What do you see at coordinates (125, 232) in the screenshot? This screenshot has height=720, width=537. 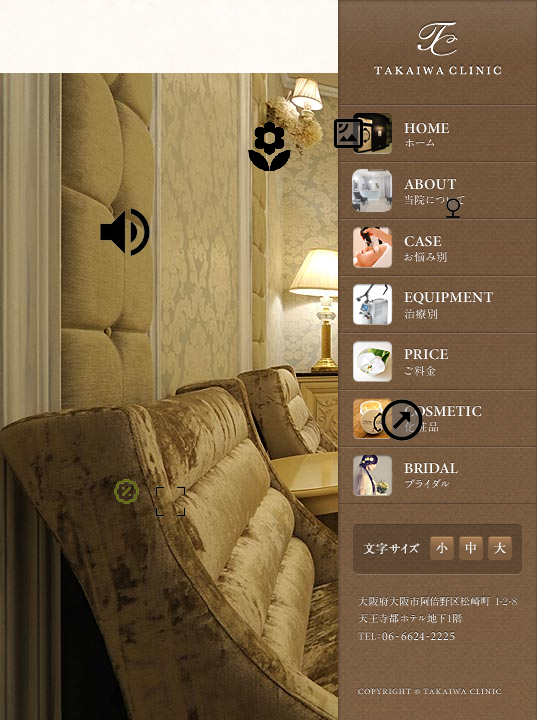 I see `increase or unmute audio volume` at bounding box center [125, 232].